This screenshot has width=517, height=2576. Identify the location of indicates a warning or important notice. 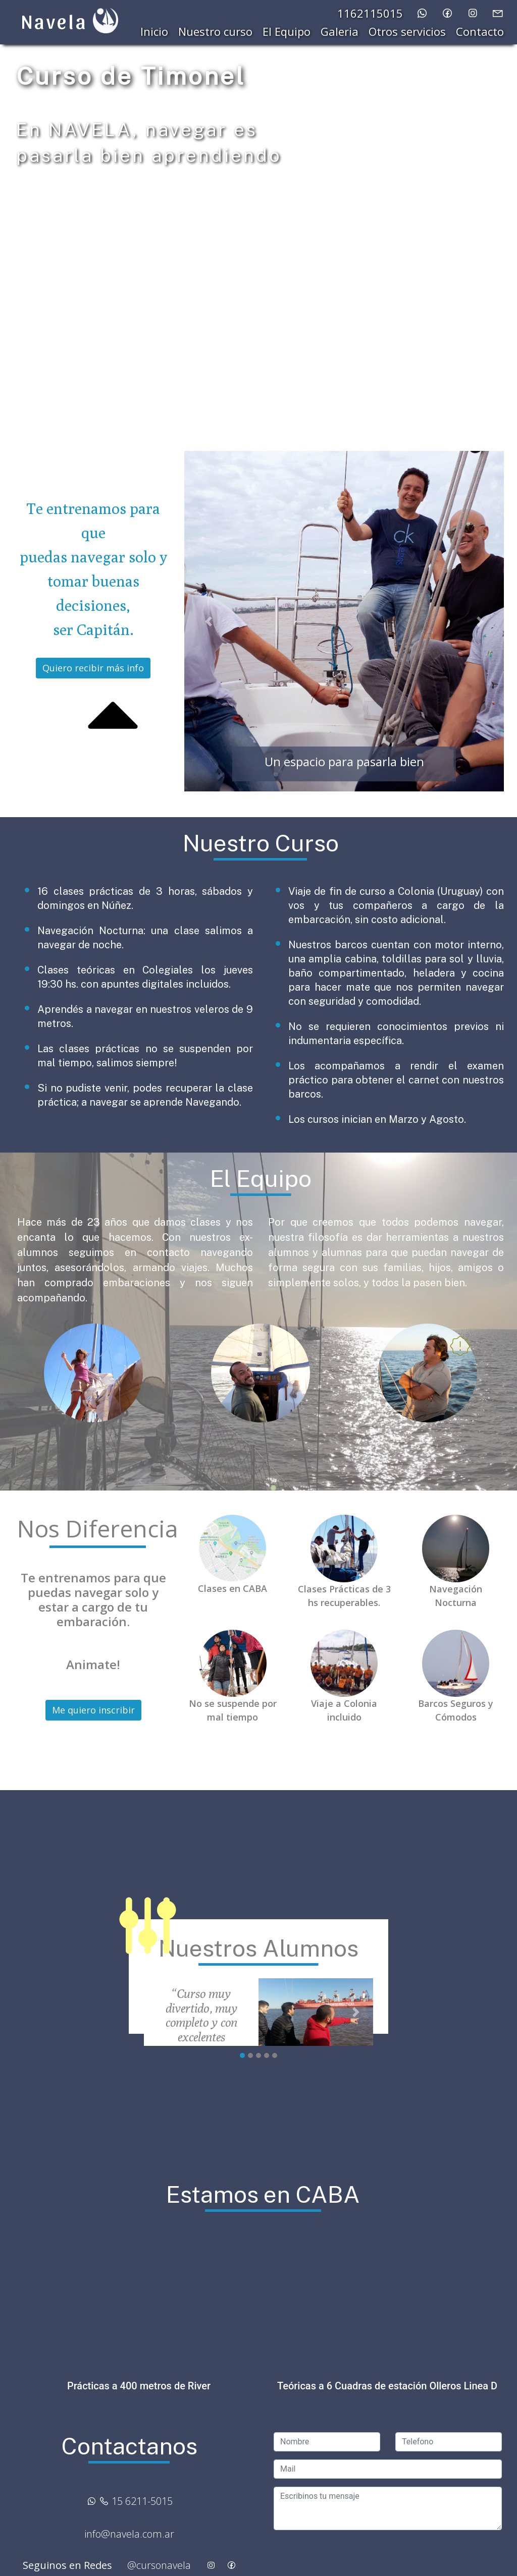
(460, 1346).